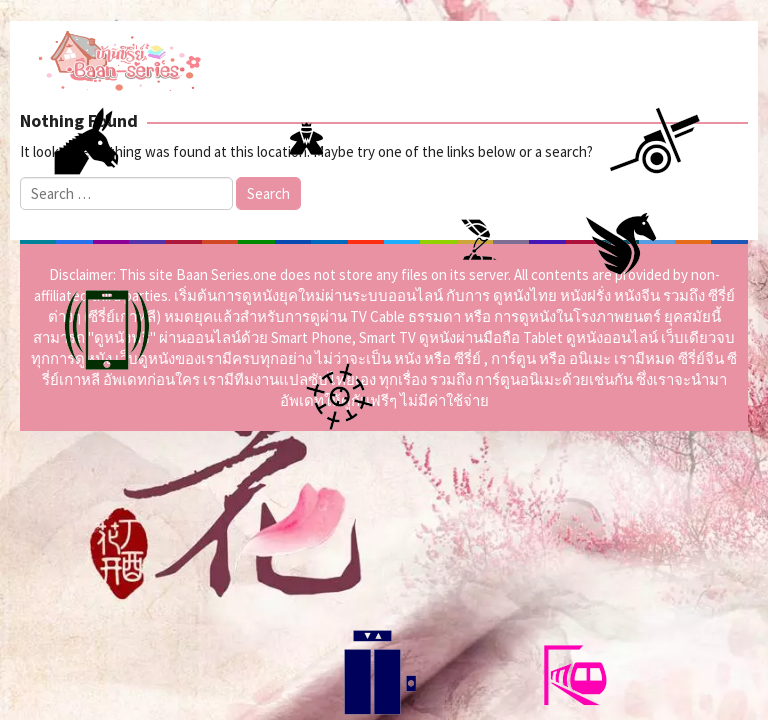 This screenshot has height=720, width=768. Describe the element at coordinates (479, 240) in the screenshot. I see `select robotic leg equipment or upgrade` at that location.